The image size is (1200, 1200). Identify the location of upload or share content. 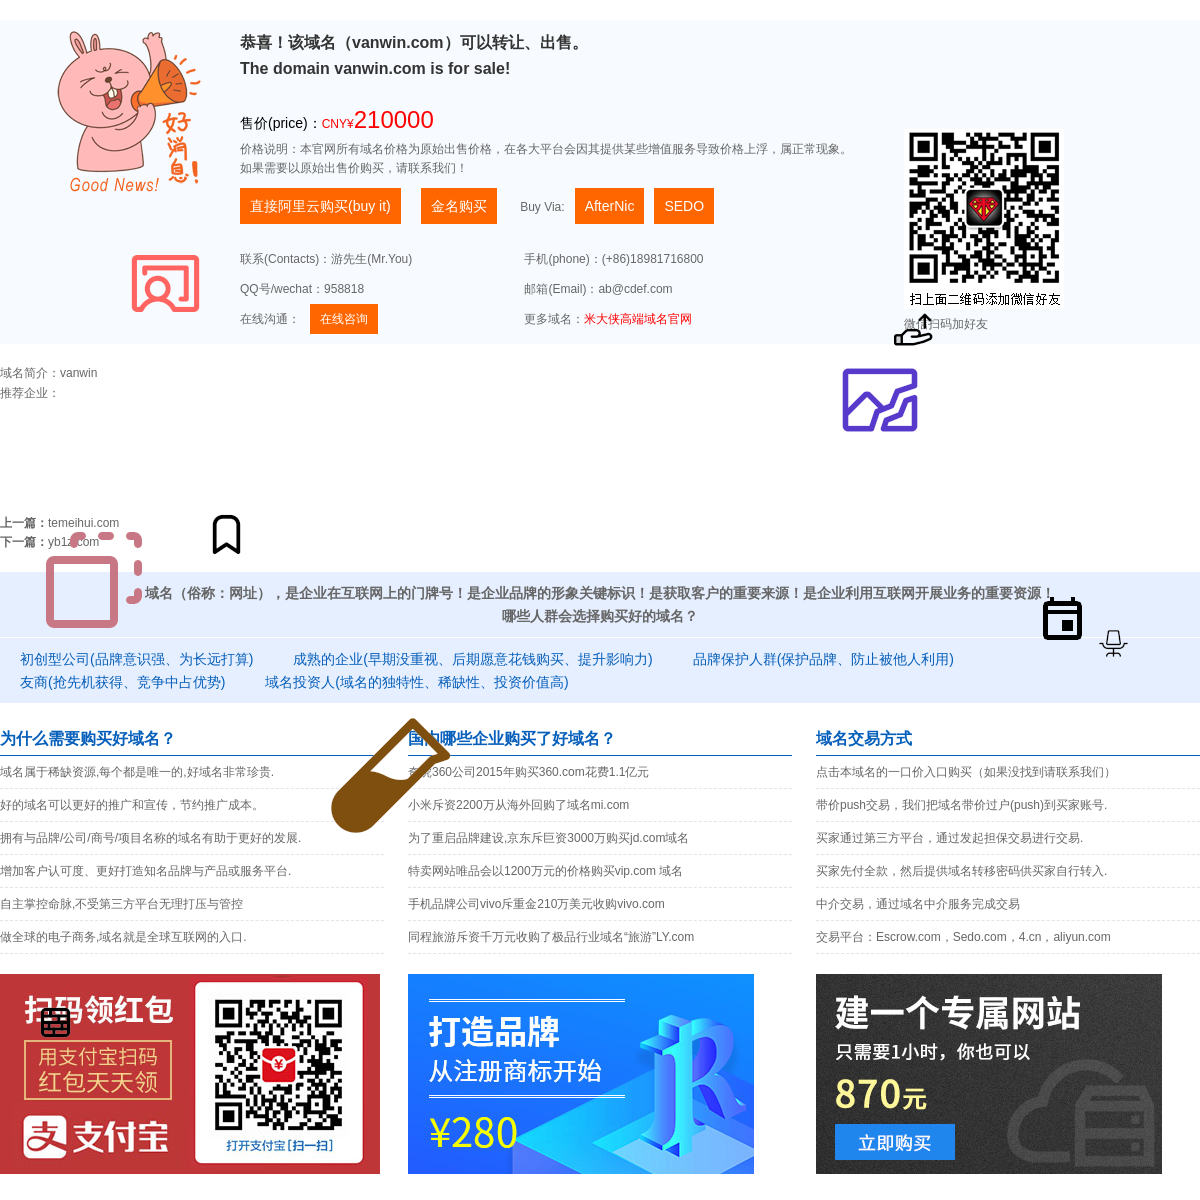
(914, 331).